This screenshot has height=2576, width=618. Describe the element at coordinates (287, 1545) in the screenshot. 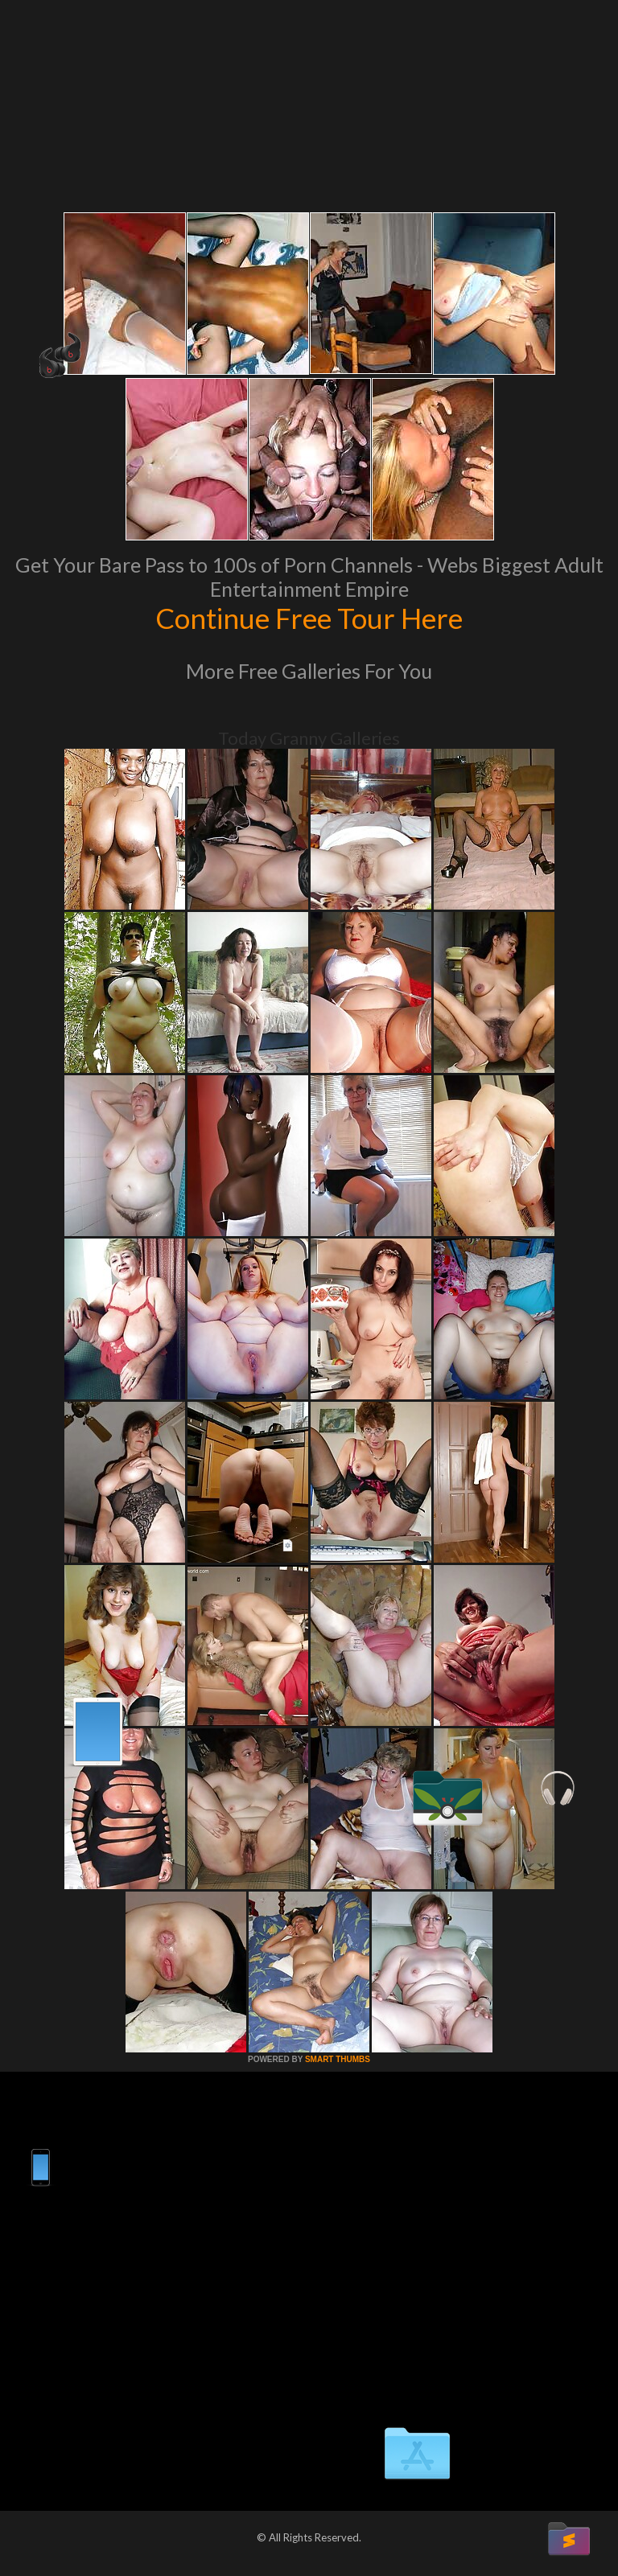

I see `open configuration file settings` at that location.